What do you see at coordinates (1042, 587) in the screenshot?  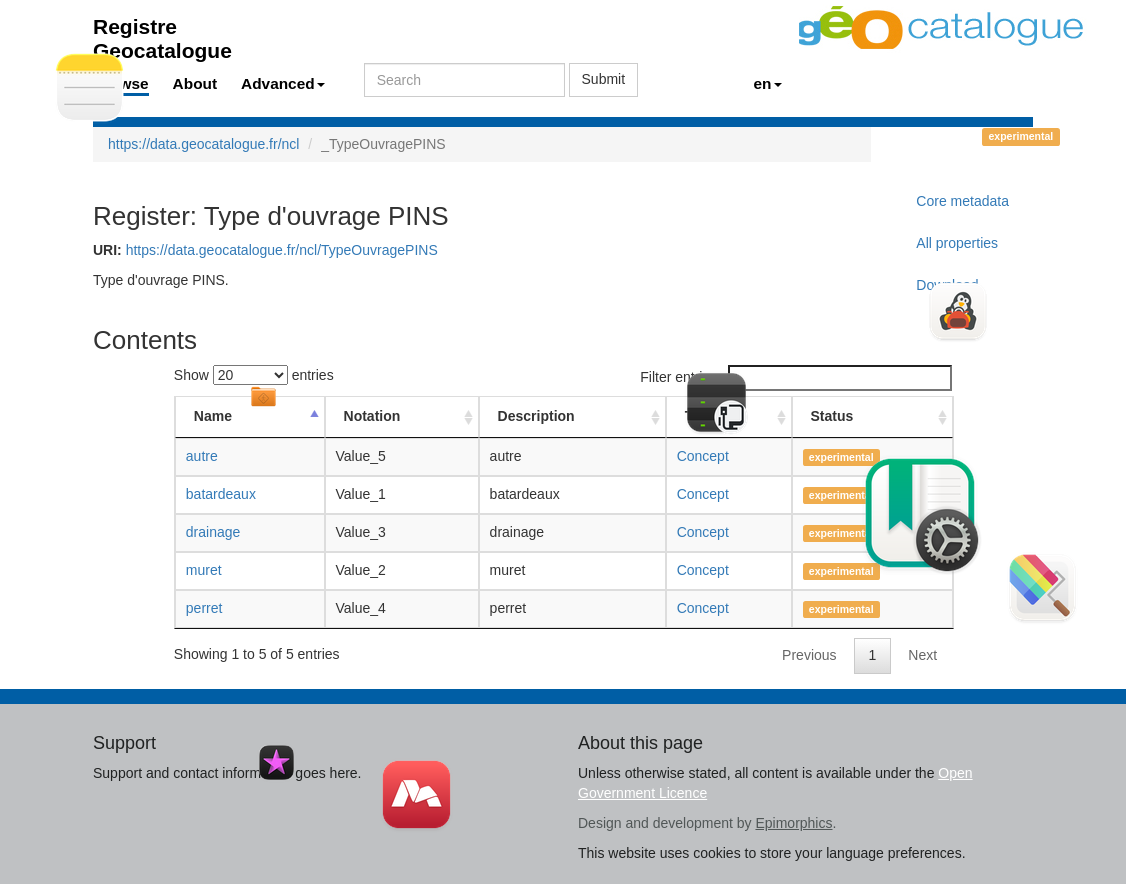 I see `open Gradience app to customize GTK theme colors` at bounding box center [1042, 587].